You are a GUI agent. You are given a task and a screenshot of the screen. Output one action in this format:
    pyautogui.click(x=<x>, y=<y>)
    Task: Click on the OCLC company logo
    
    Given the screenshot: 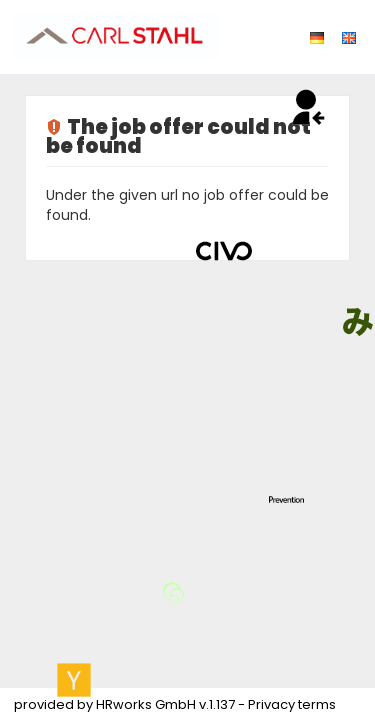 What is the action you would take?
    pyautogui.click(x=173, y=593)
    